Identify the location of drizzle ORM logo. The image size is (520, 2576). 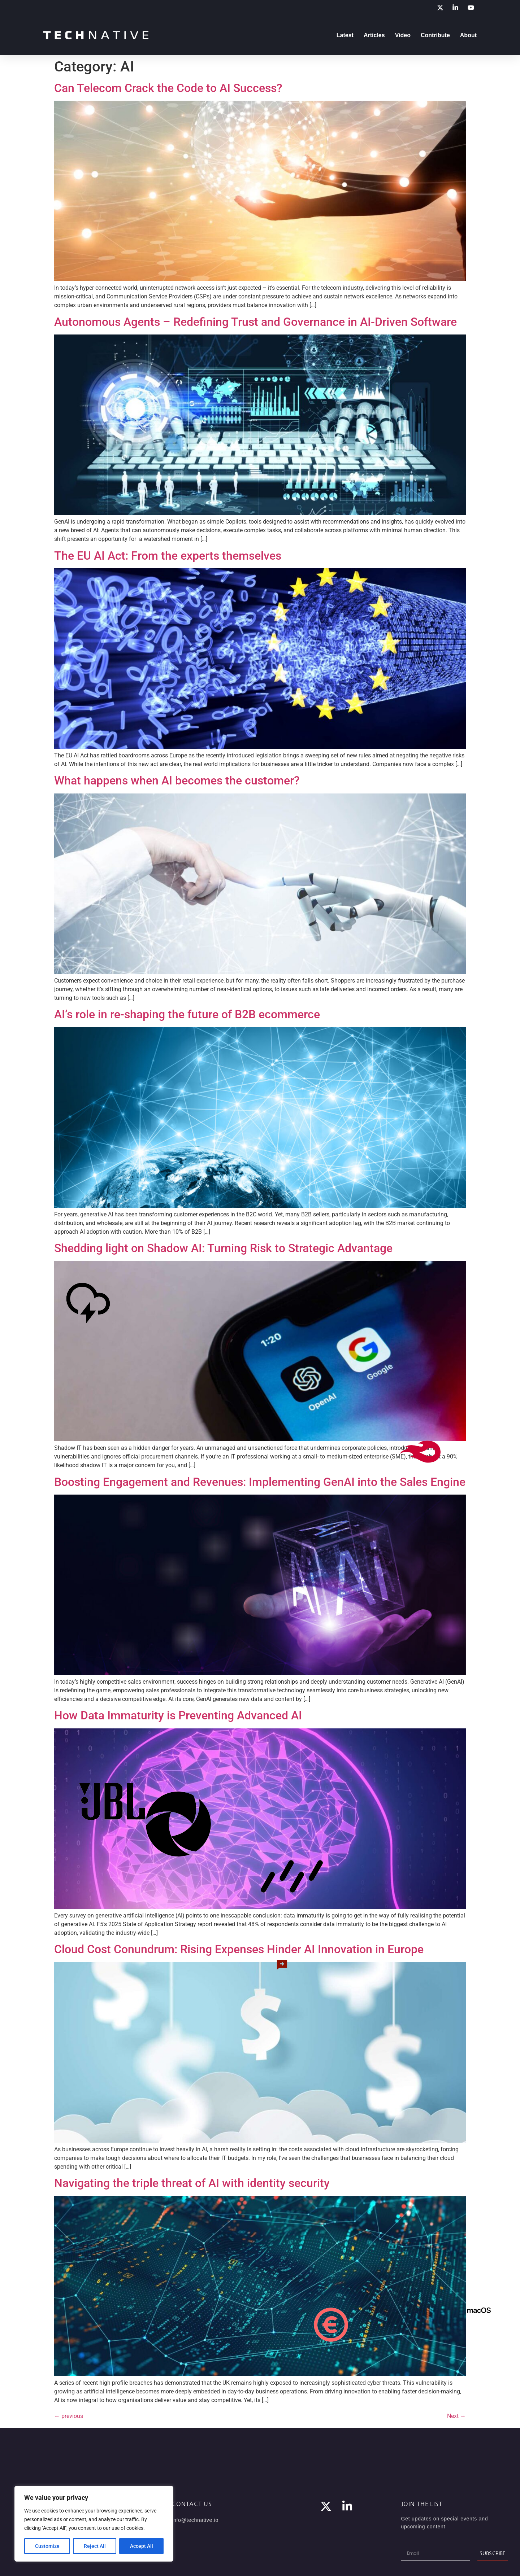
(292, 1876).